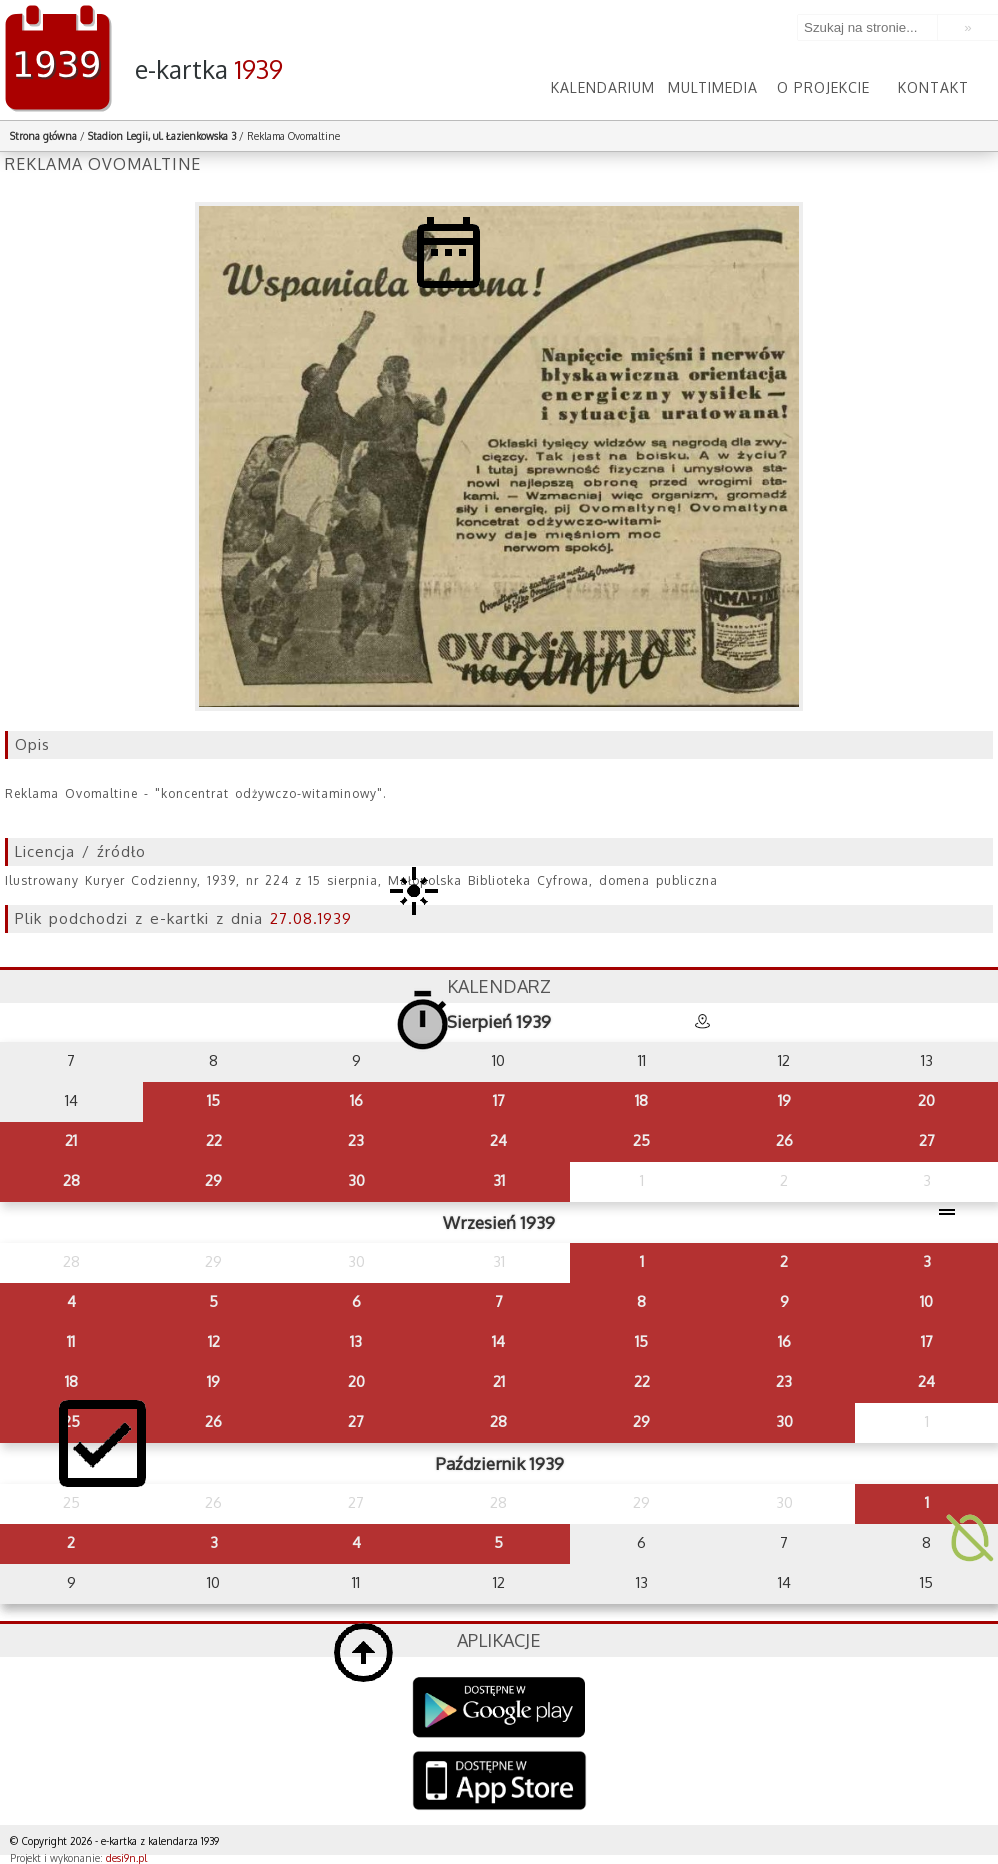 The image size is (998, 1864). What do you see at coordinates (448, 252) in the screenshot?
I see `select a date range` at bounding box center [448, 252].